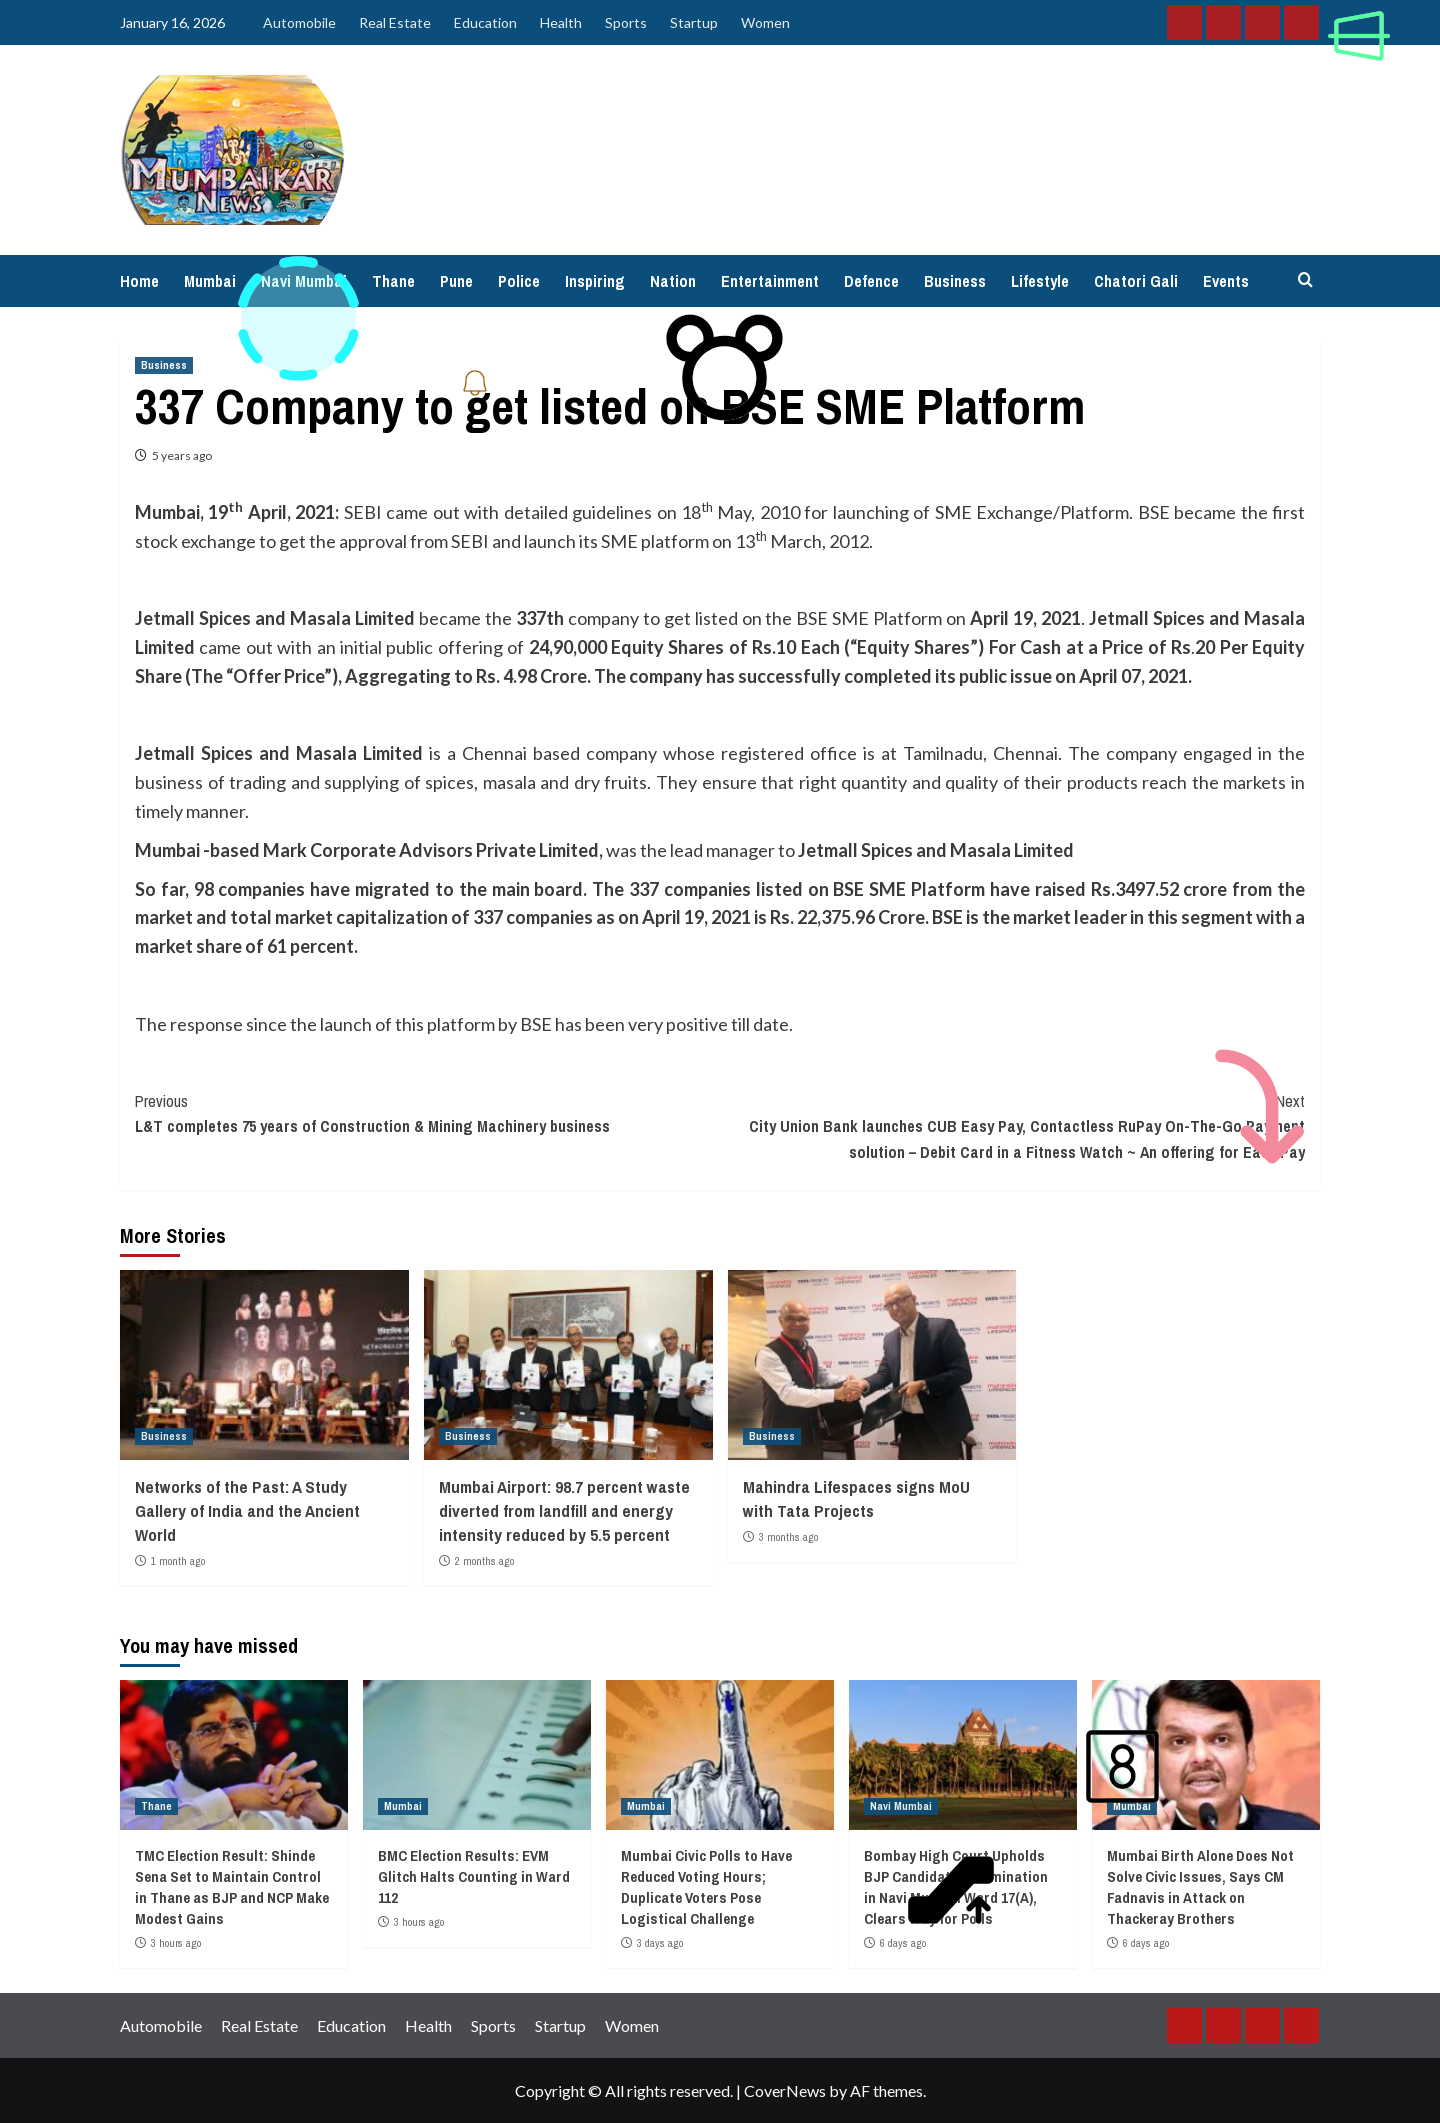  What do you see at coordinates (1122, 1766) in the screenshot?
I see `indicates item number eight in a list or sequence` at bounding box center [1122, 1766].